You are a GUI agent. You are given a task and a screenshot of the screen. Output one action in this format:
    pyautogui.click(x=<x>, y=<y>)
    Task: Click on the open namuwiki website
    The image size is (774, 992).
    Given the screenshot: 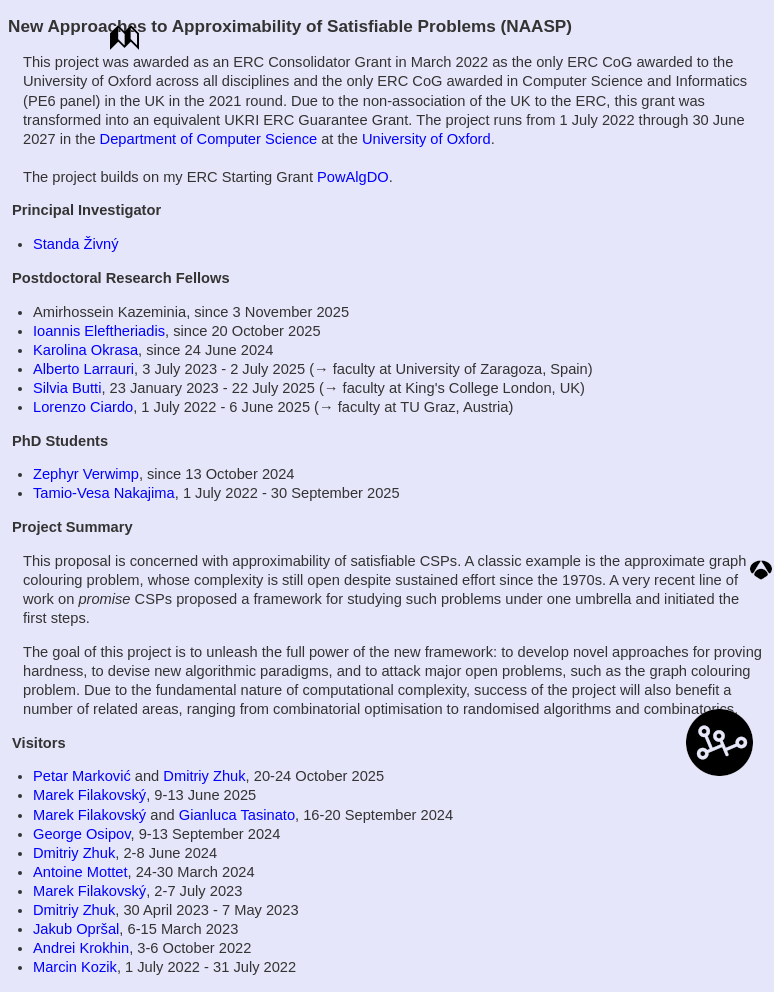 What is the action you would take?
    pyautogui.click(x=719, y=742)
    